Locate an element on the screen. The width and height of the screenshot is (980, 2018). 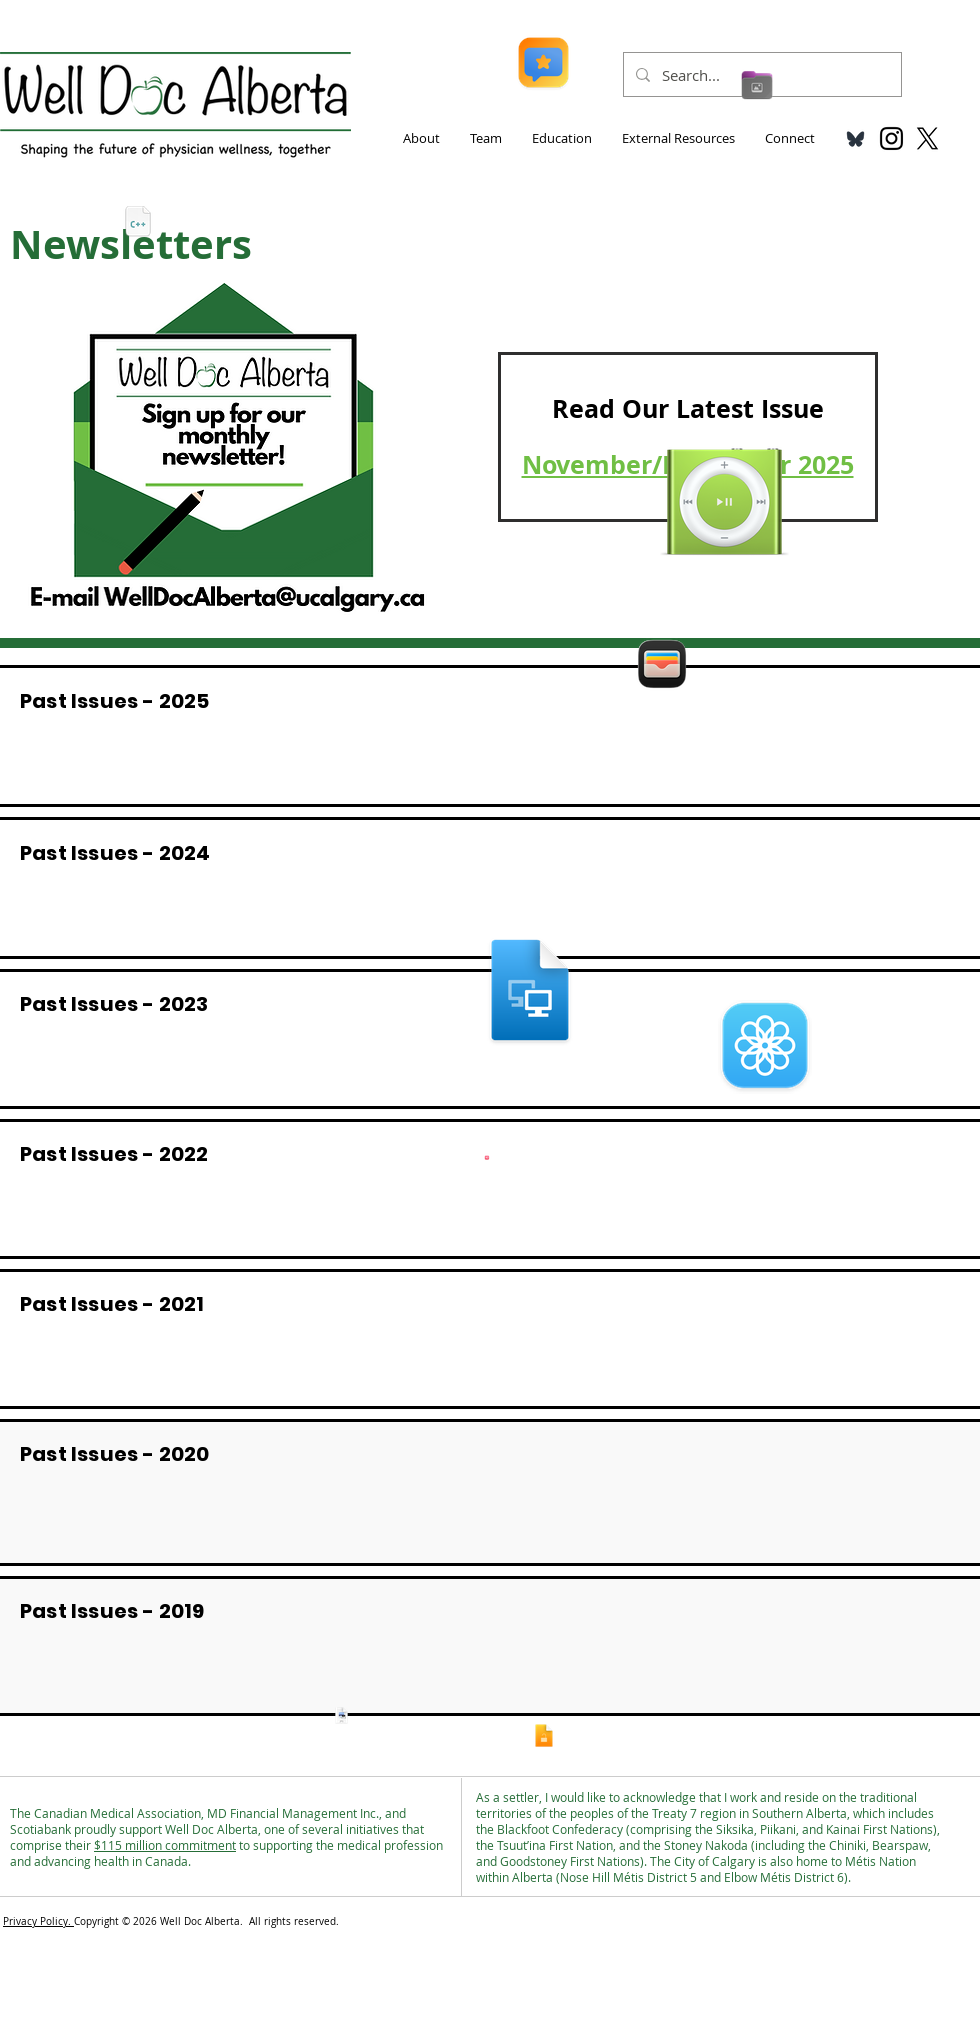
a skgc file type associated with security or encryption is located at coordinates (544, 1736).